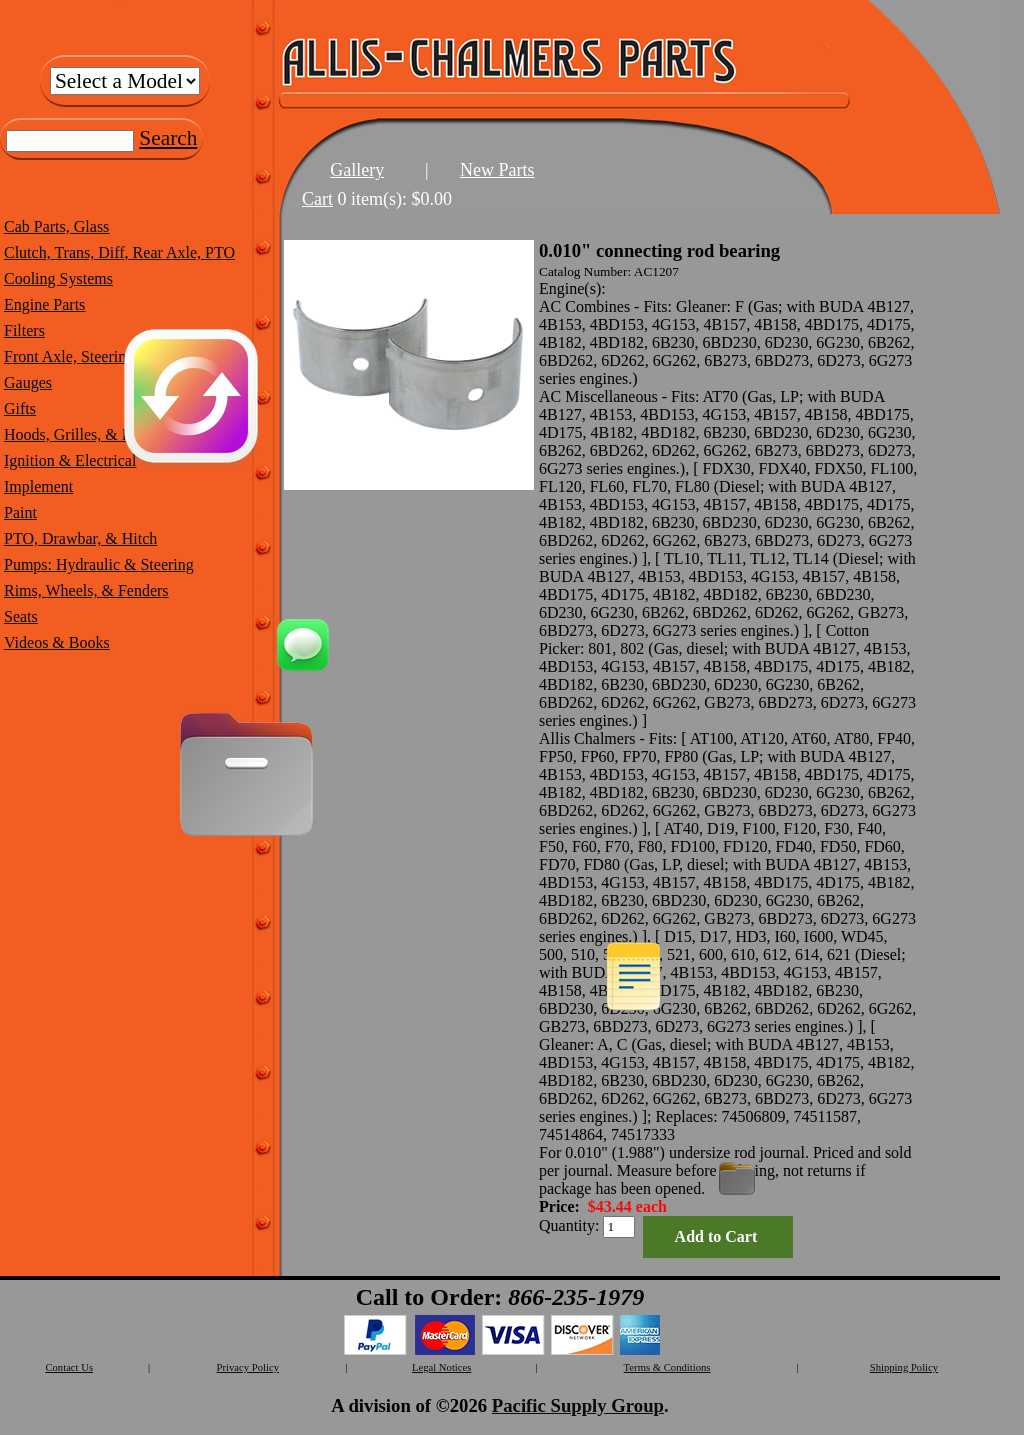 The image size is (1024, 1435). Describe the element at coordinates (191, 396) in the screenshot. I see `open switcheroo image converter app` at that location.